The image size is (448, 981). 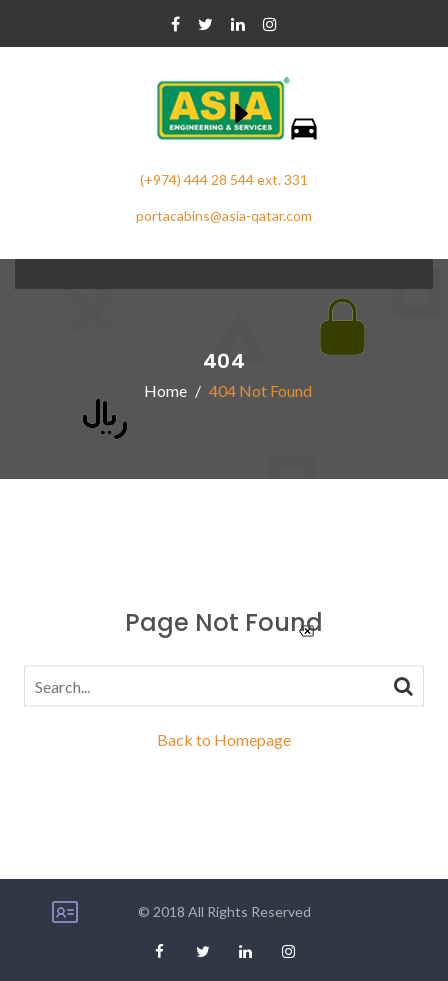 What do you see at coordinates (342, 326) in the screenshot?
I see `indicates a locked or secured item` at bounding box center [342, 326].